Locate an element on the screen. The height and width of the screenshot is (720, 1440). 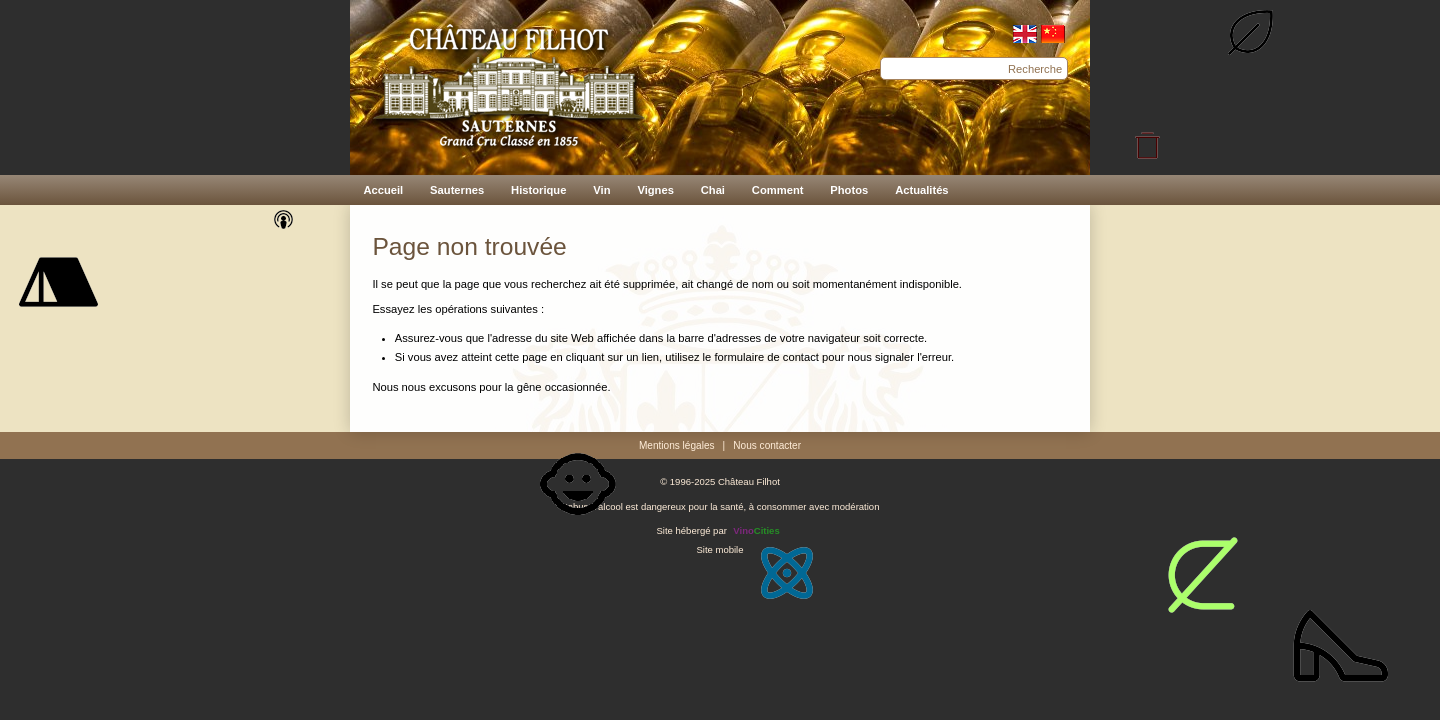
delete this item is located at coordinates (1147, 146).